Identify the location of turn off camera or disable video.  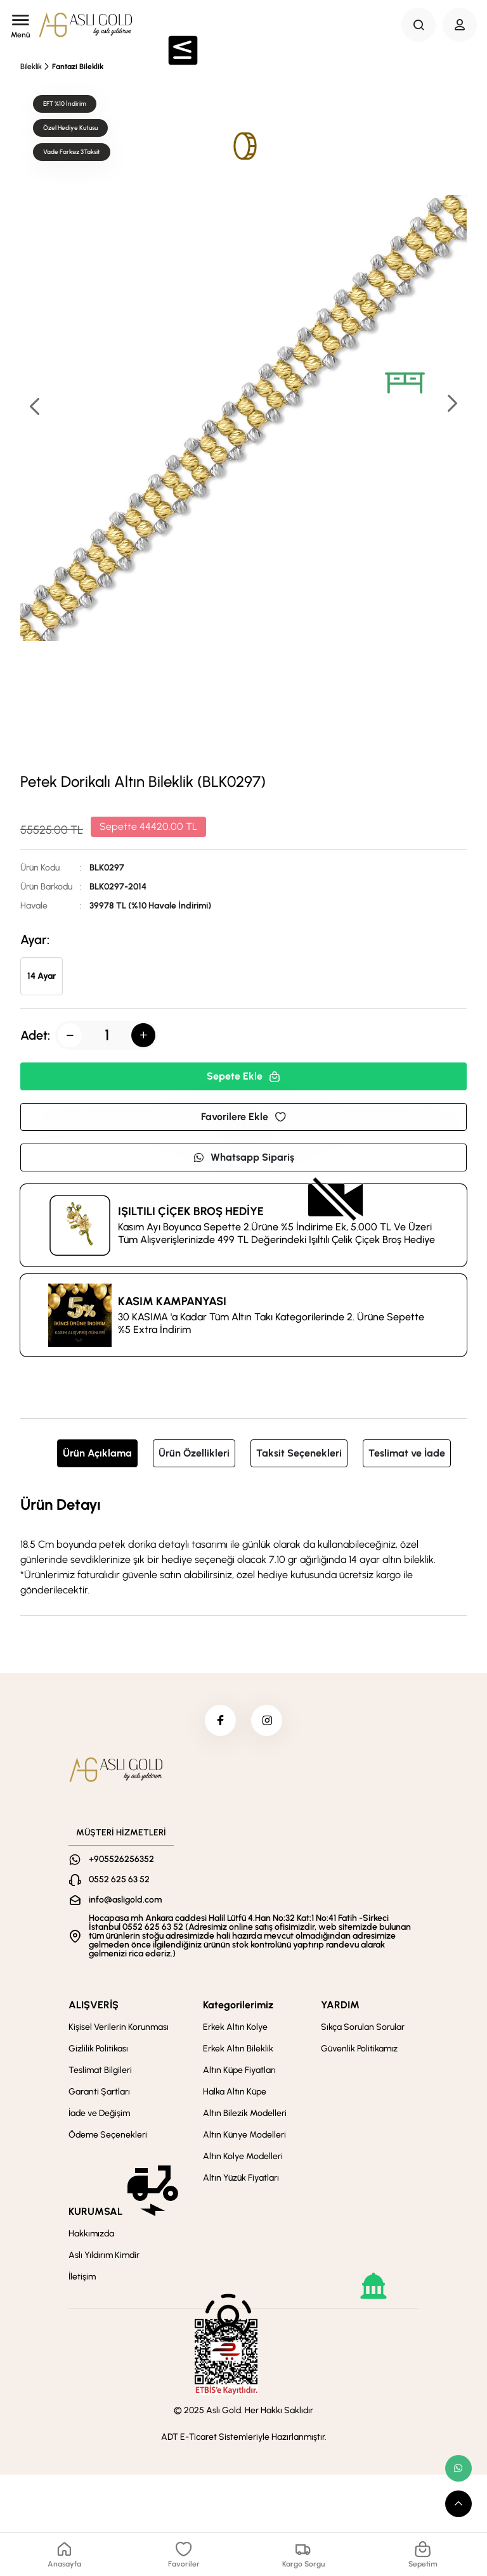
(335, 1200).